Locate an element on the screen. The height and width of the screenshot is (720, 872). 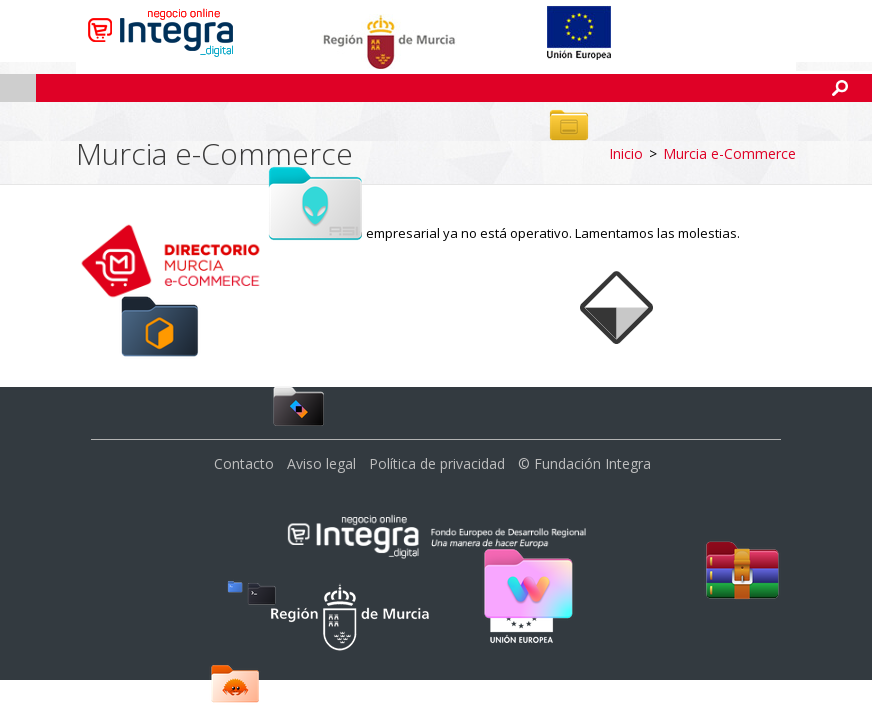
folder containing JetBrains Ktor project files is located at coordinates (298, 407).